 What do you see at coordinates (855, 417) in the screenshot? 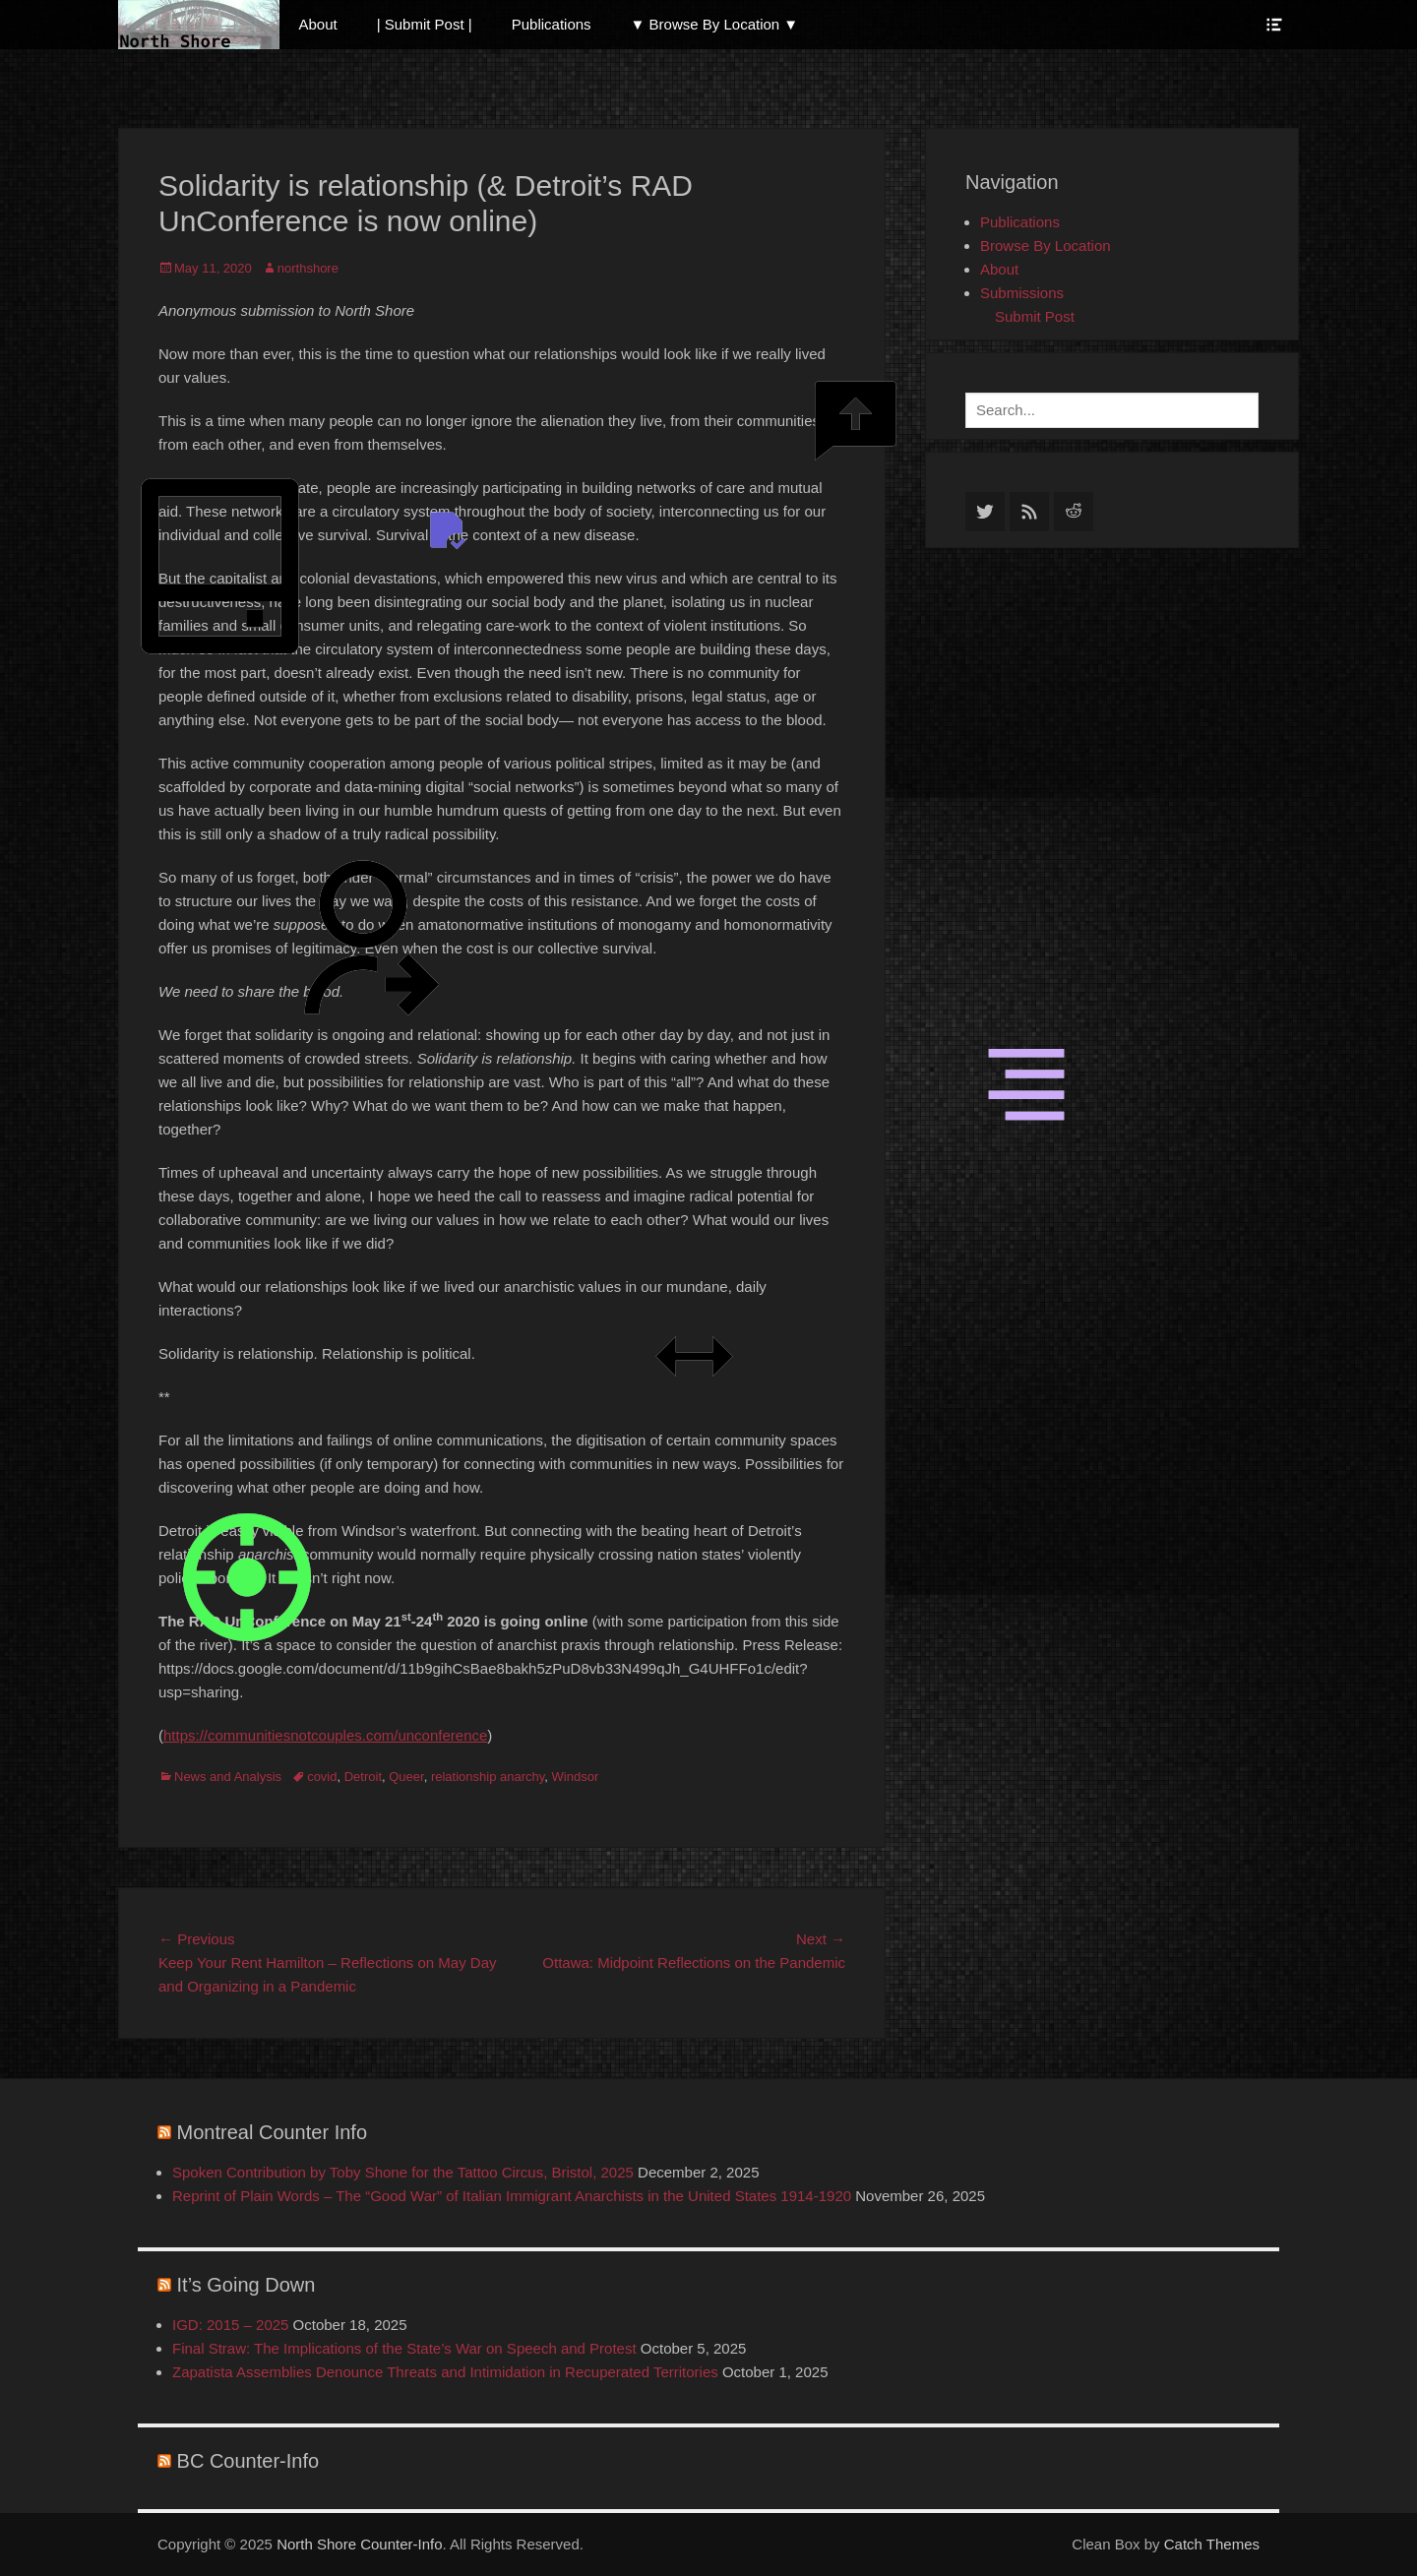
I see `upload a file to the conversation` at bounding box center [855, 417].